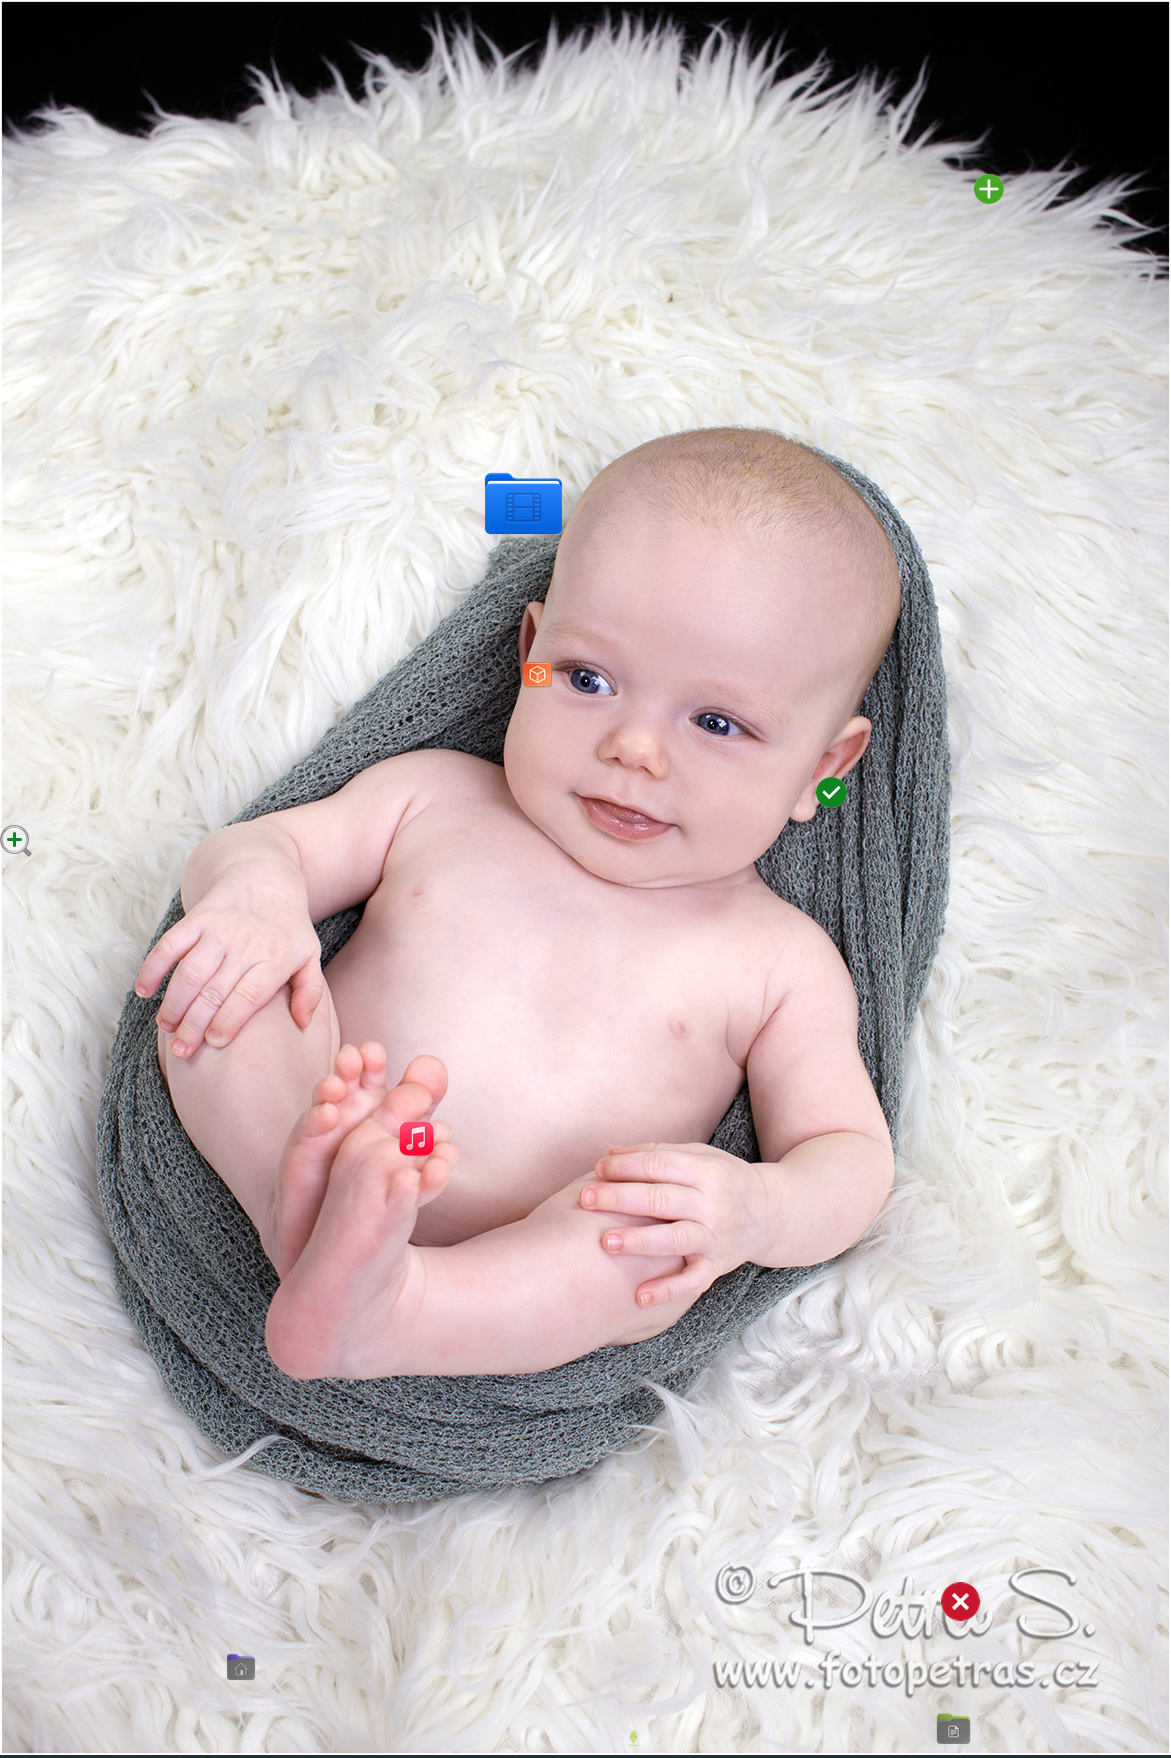 This screenshot has height=1758, width=1171. I want to click on save the current document, so click(633, 1737).